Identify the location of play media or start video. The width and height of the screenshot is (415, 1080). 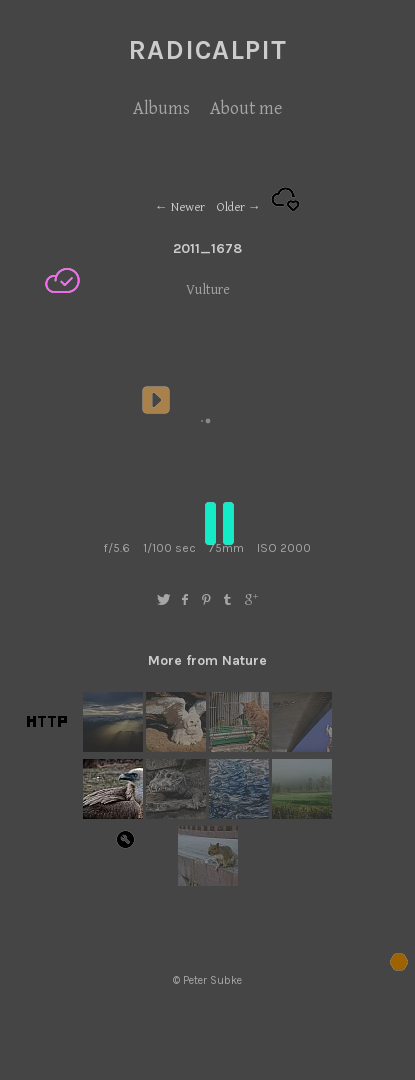
(156, 400).